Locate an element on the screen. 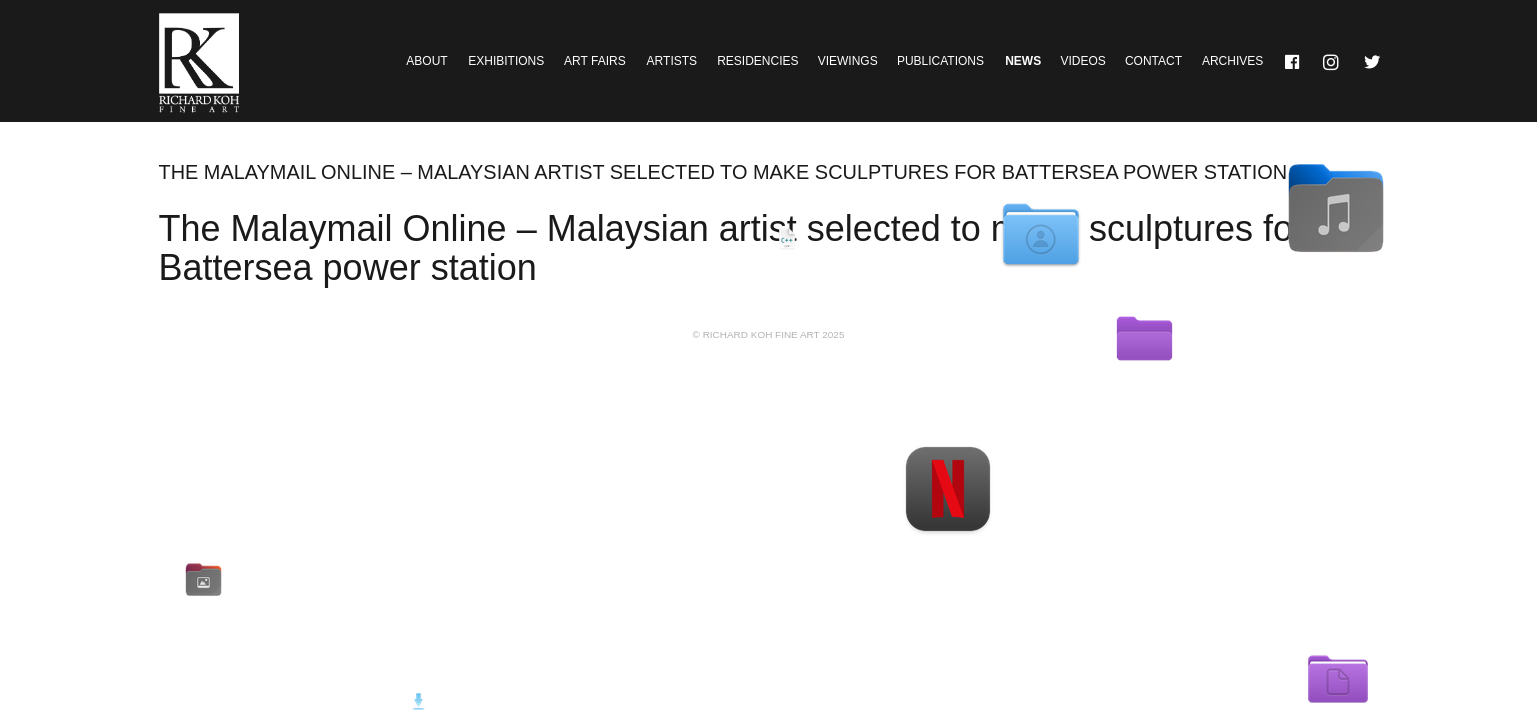 The height and width of the screenshot is (720, 1537). a C++ source code file is located at coordinates (787, 239).